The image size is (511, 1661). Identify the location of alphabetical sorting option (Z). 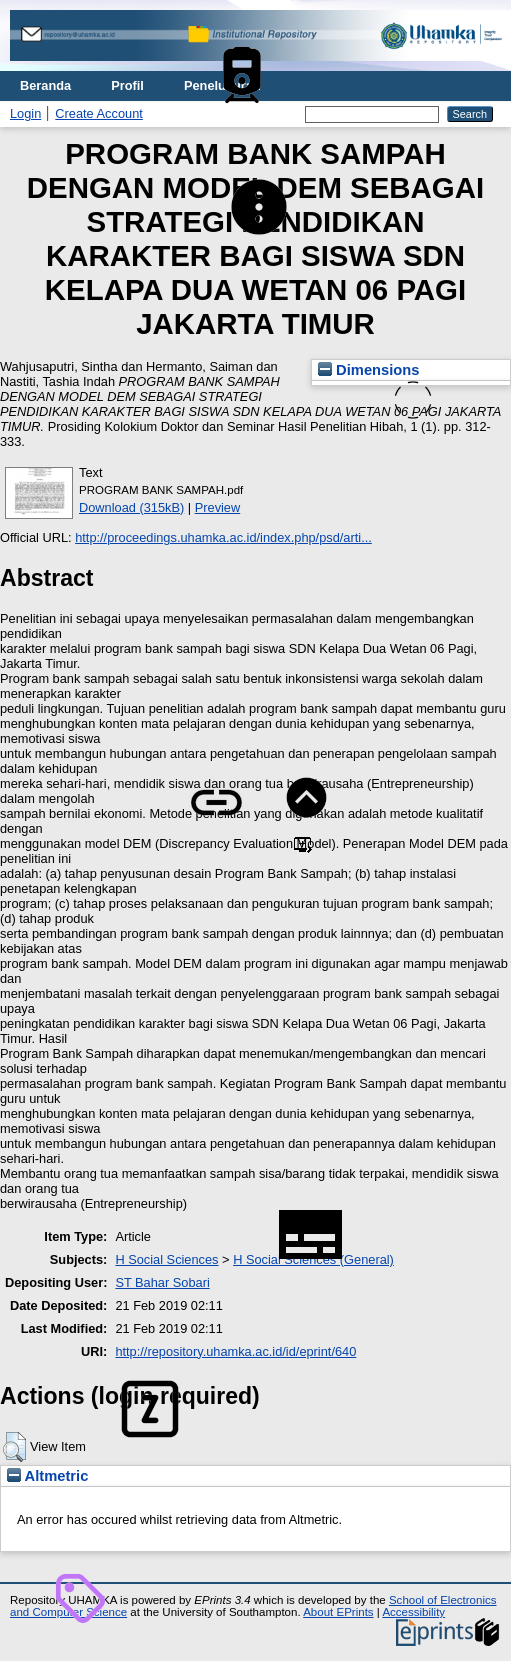
(150, 1409).